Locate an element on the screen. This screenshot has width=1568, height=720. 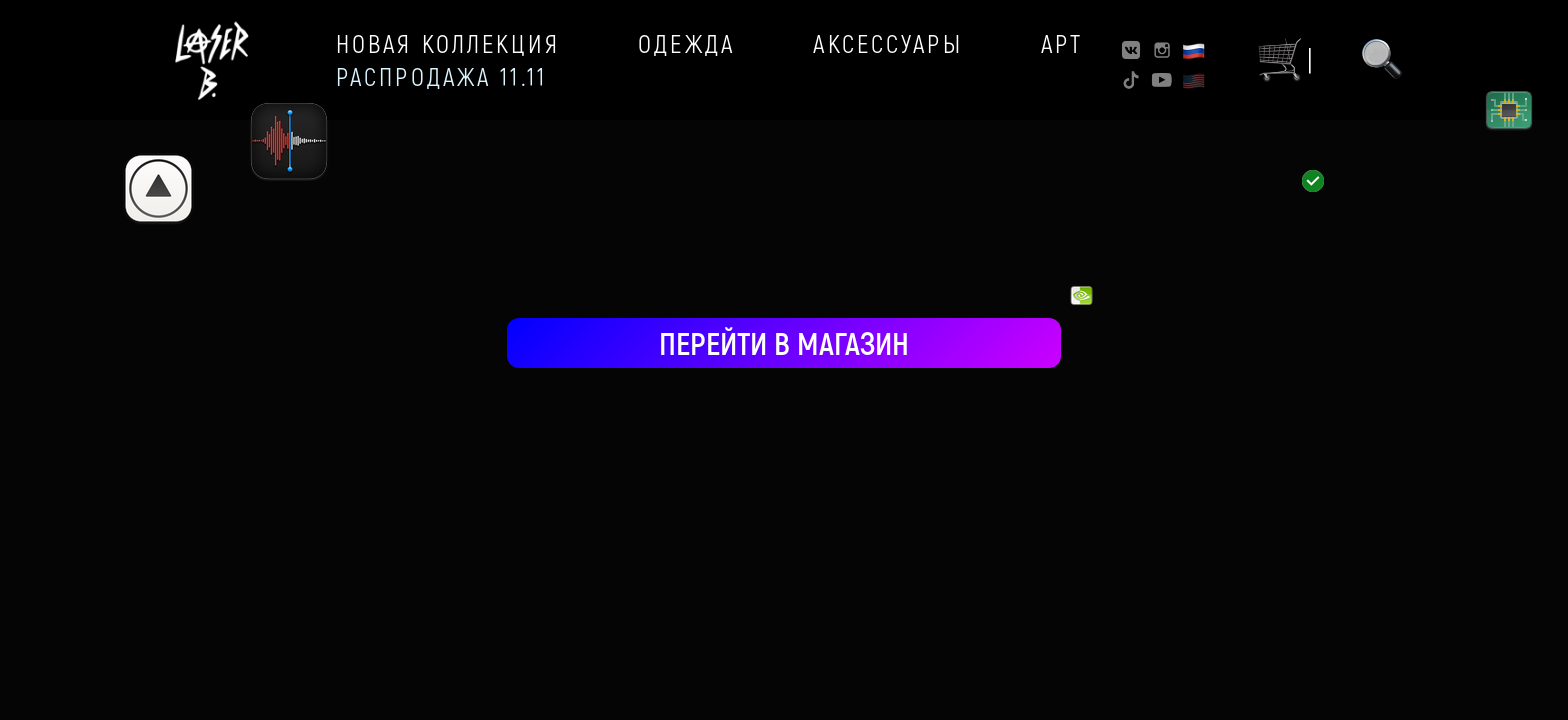
open the voice memos app is located at coordinates (289, 141).